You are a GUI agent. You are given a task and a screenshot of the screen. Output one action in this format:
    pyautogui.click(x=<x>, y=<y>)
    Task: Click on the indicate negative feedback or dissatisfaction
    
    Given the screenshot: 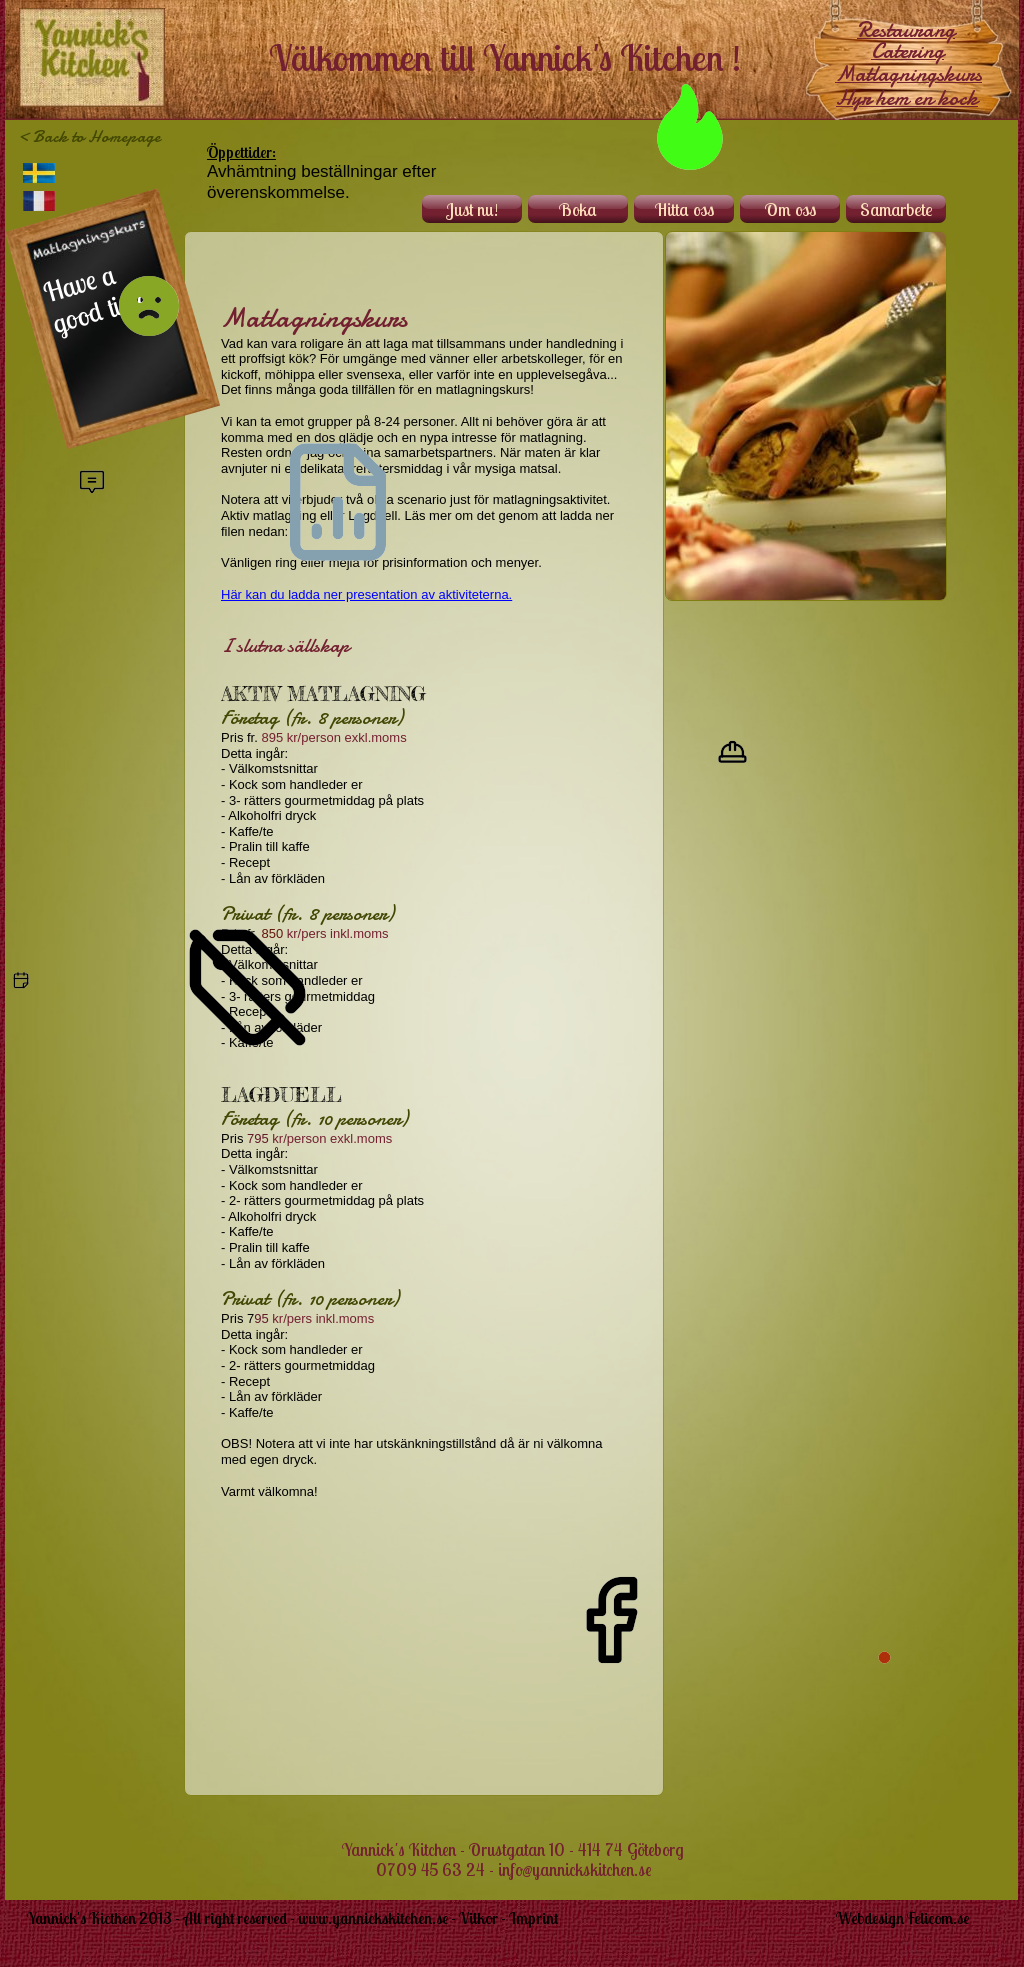 What is the action you would take?
    pyautogui.click(x=149, y=306)
    